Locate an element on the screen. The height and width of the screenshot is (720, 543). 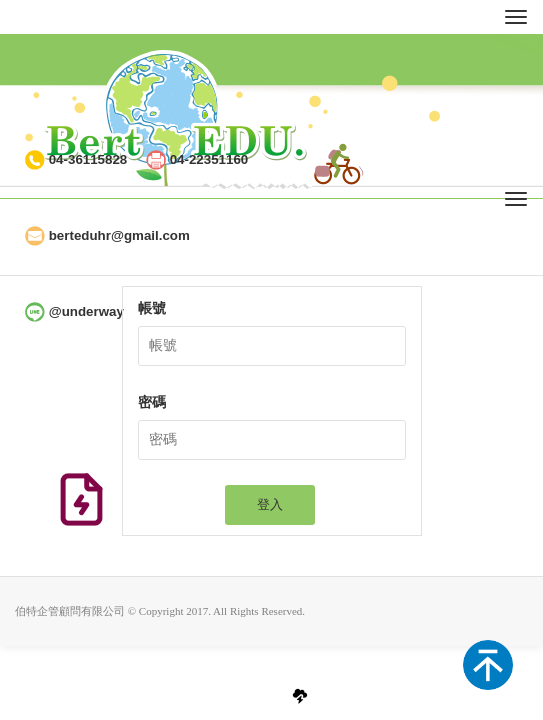
access power or energy-related document is located at coordinates (81, 499).